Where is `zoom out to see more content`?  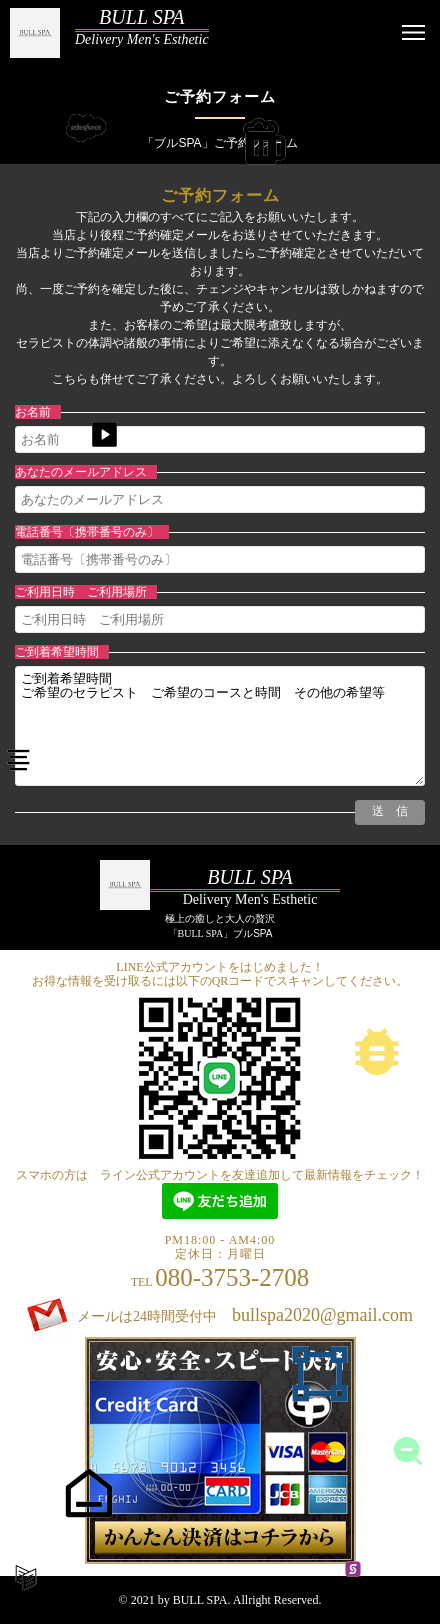
zoom out to see more content is located at coordinates (408, 1451).